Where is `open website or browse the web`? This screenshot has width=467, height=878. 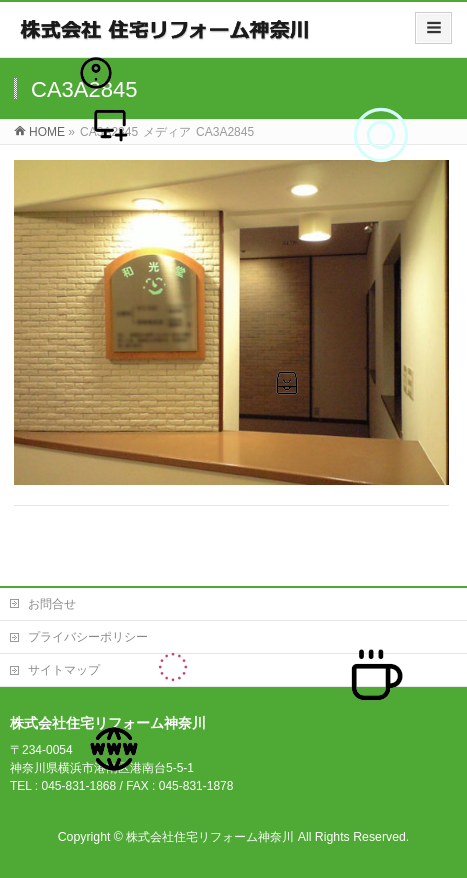
open website or browse the web is located at coordinates (114, 749).